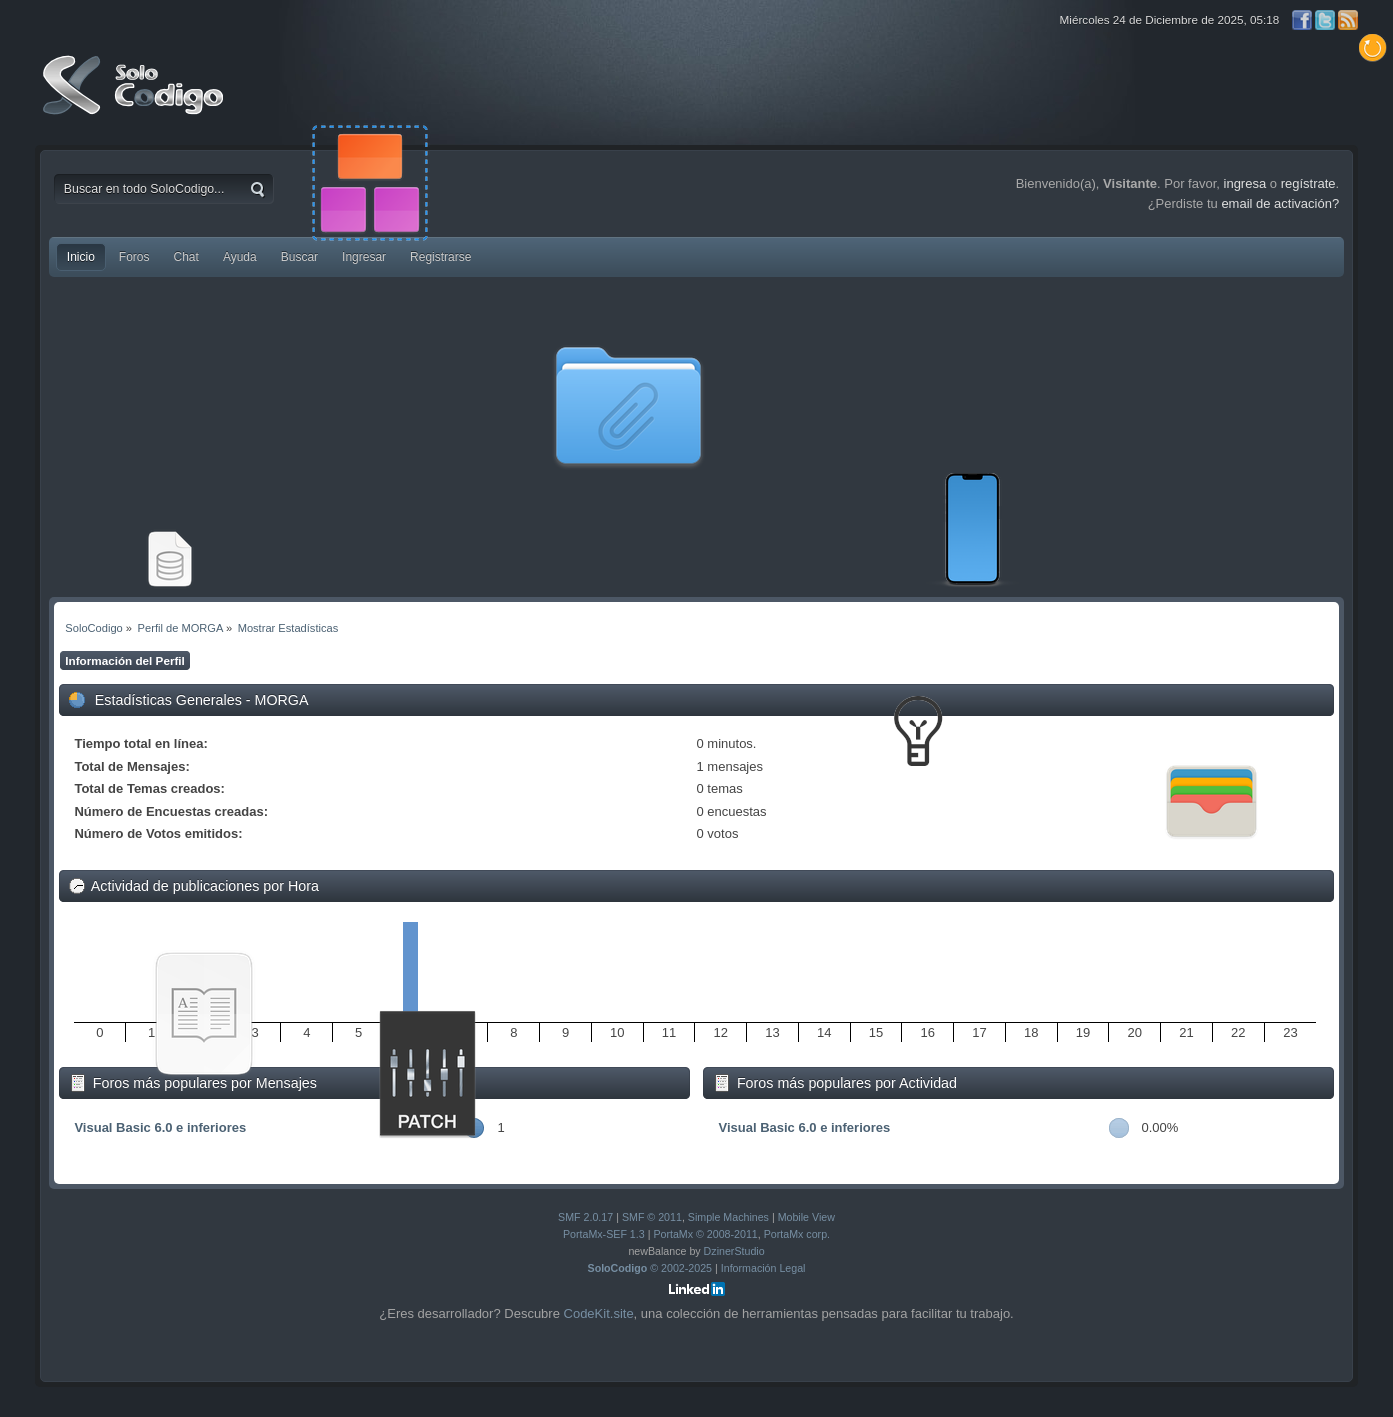 This screenshot has width=1393, height=1417. Describe the element at coordinates (1211, 800) in the screenshot. I see `access wallet settings and preferences` at that location.